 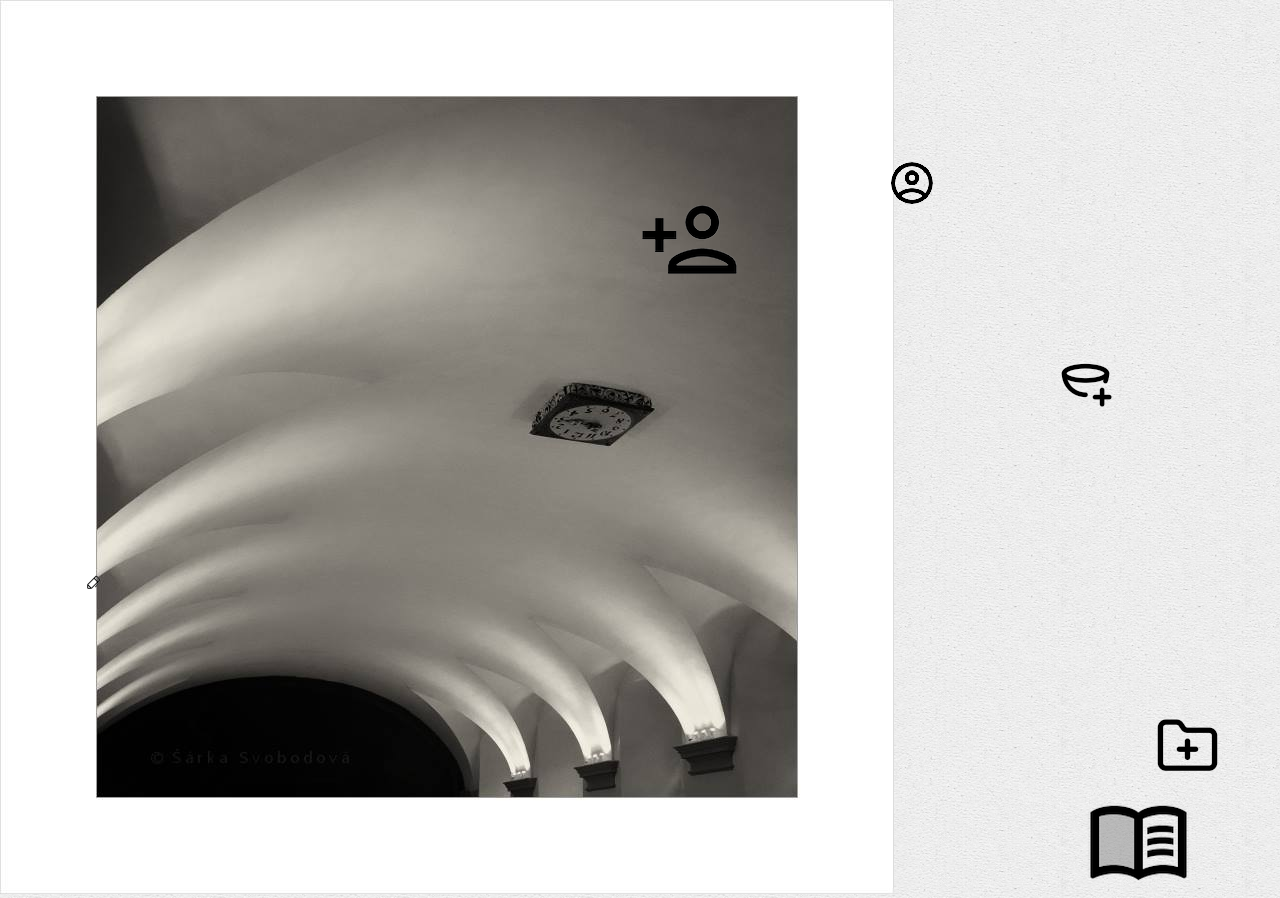 I want to click on add a new contact, so click(x=689, y=239).